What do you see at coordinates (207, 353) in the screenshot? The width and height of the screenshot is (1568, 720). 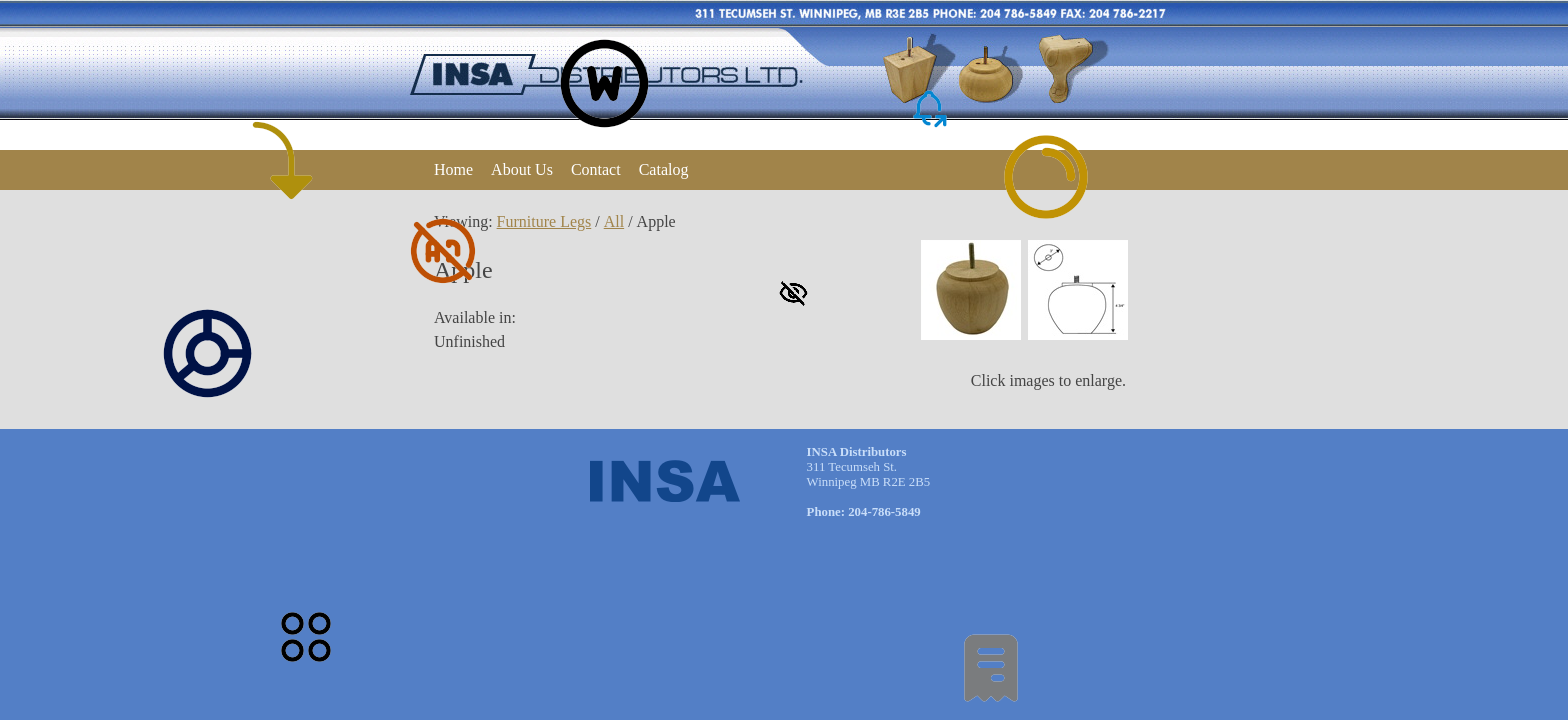 I see `view analytics or statistics breakdown` at bounding box center [207, 353].